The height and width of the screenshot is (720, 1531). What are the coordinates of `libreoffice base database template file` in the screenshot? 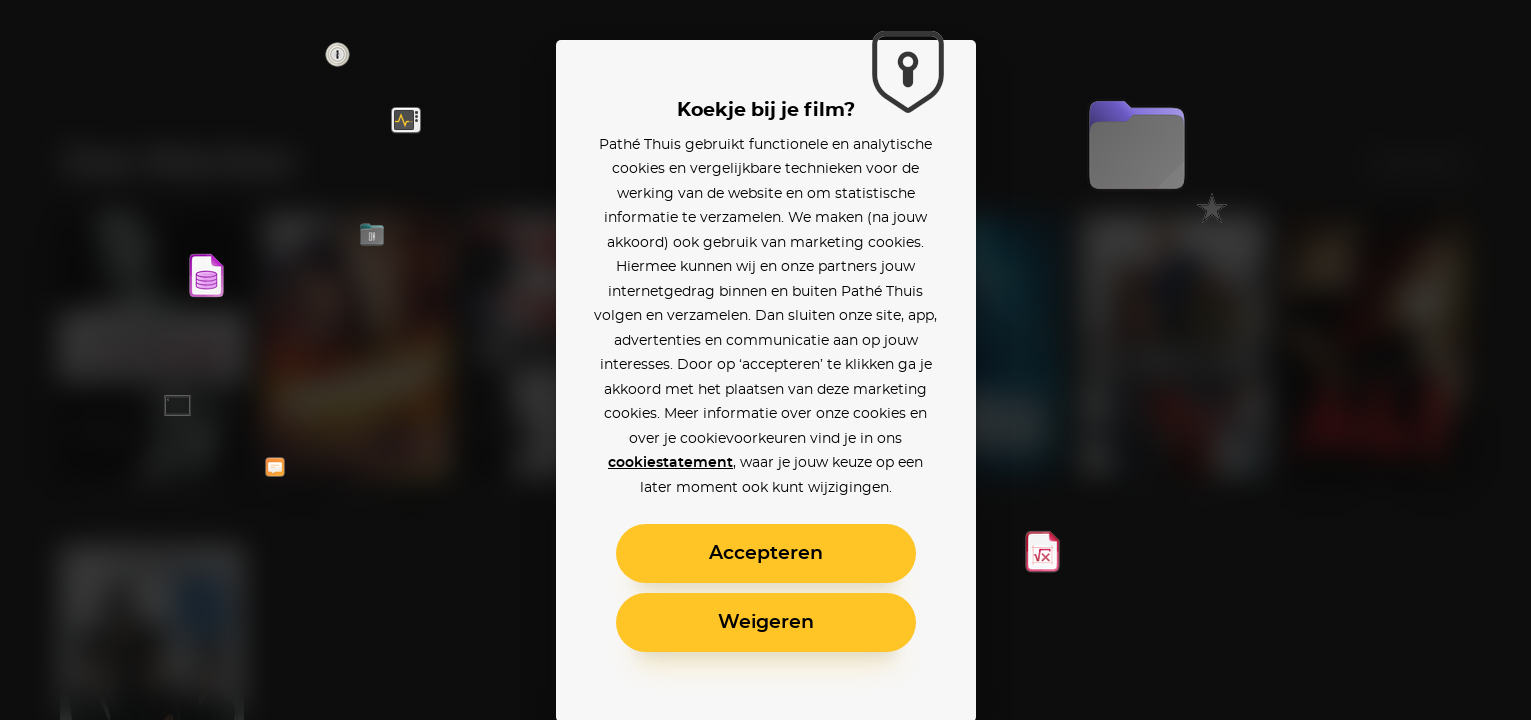 It's located at (206, 275).